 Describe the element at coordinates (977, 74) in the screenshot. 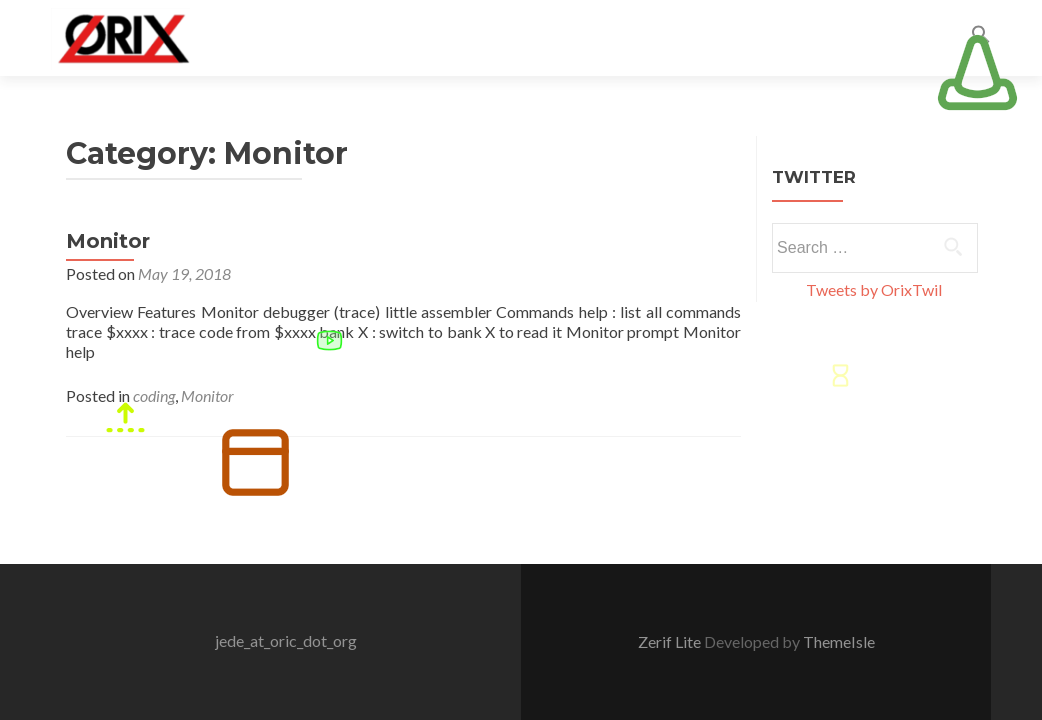

I see `open VLC media player` at that location.